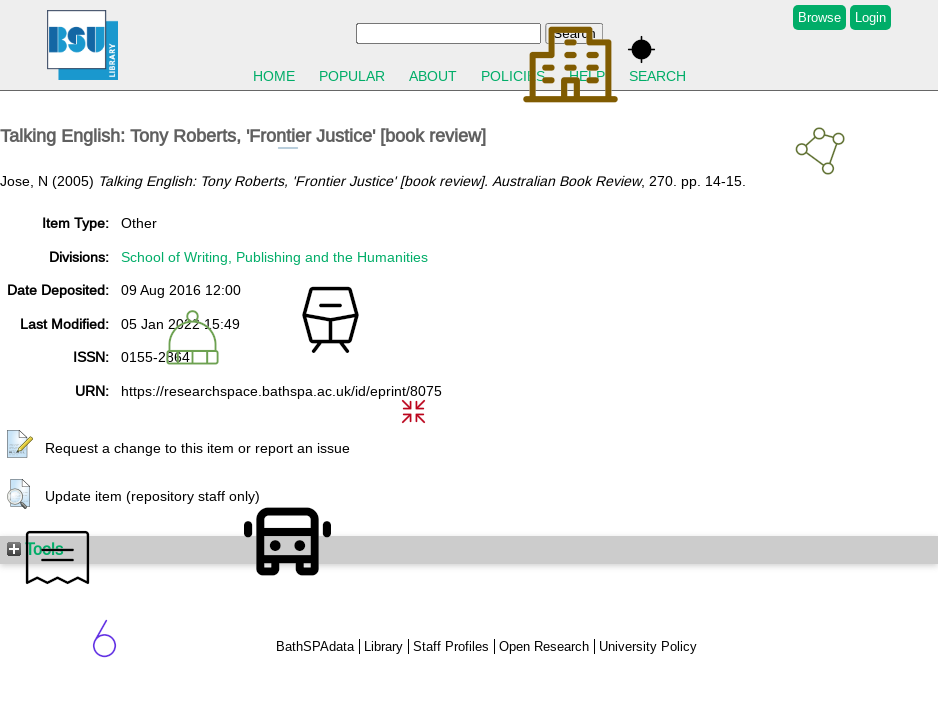 The image size is (938, 721). What do you see at coordinates (413, 411) in the screenshot?
I see `exit fullscreen mode` at bounding box center [413, 411].